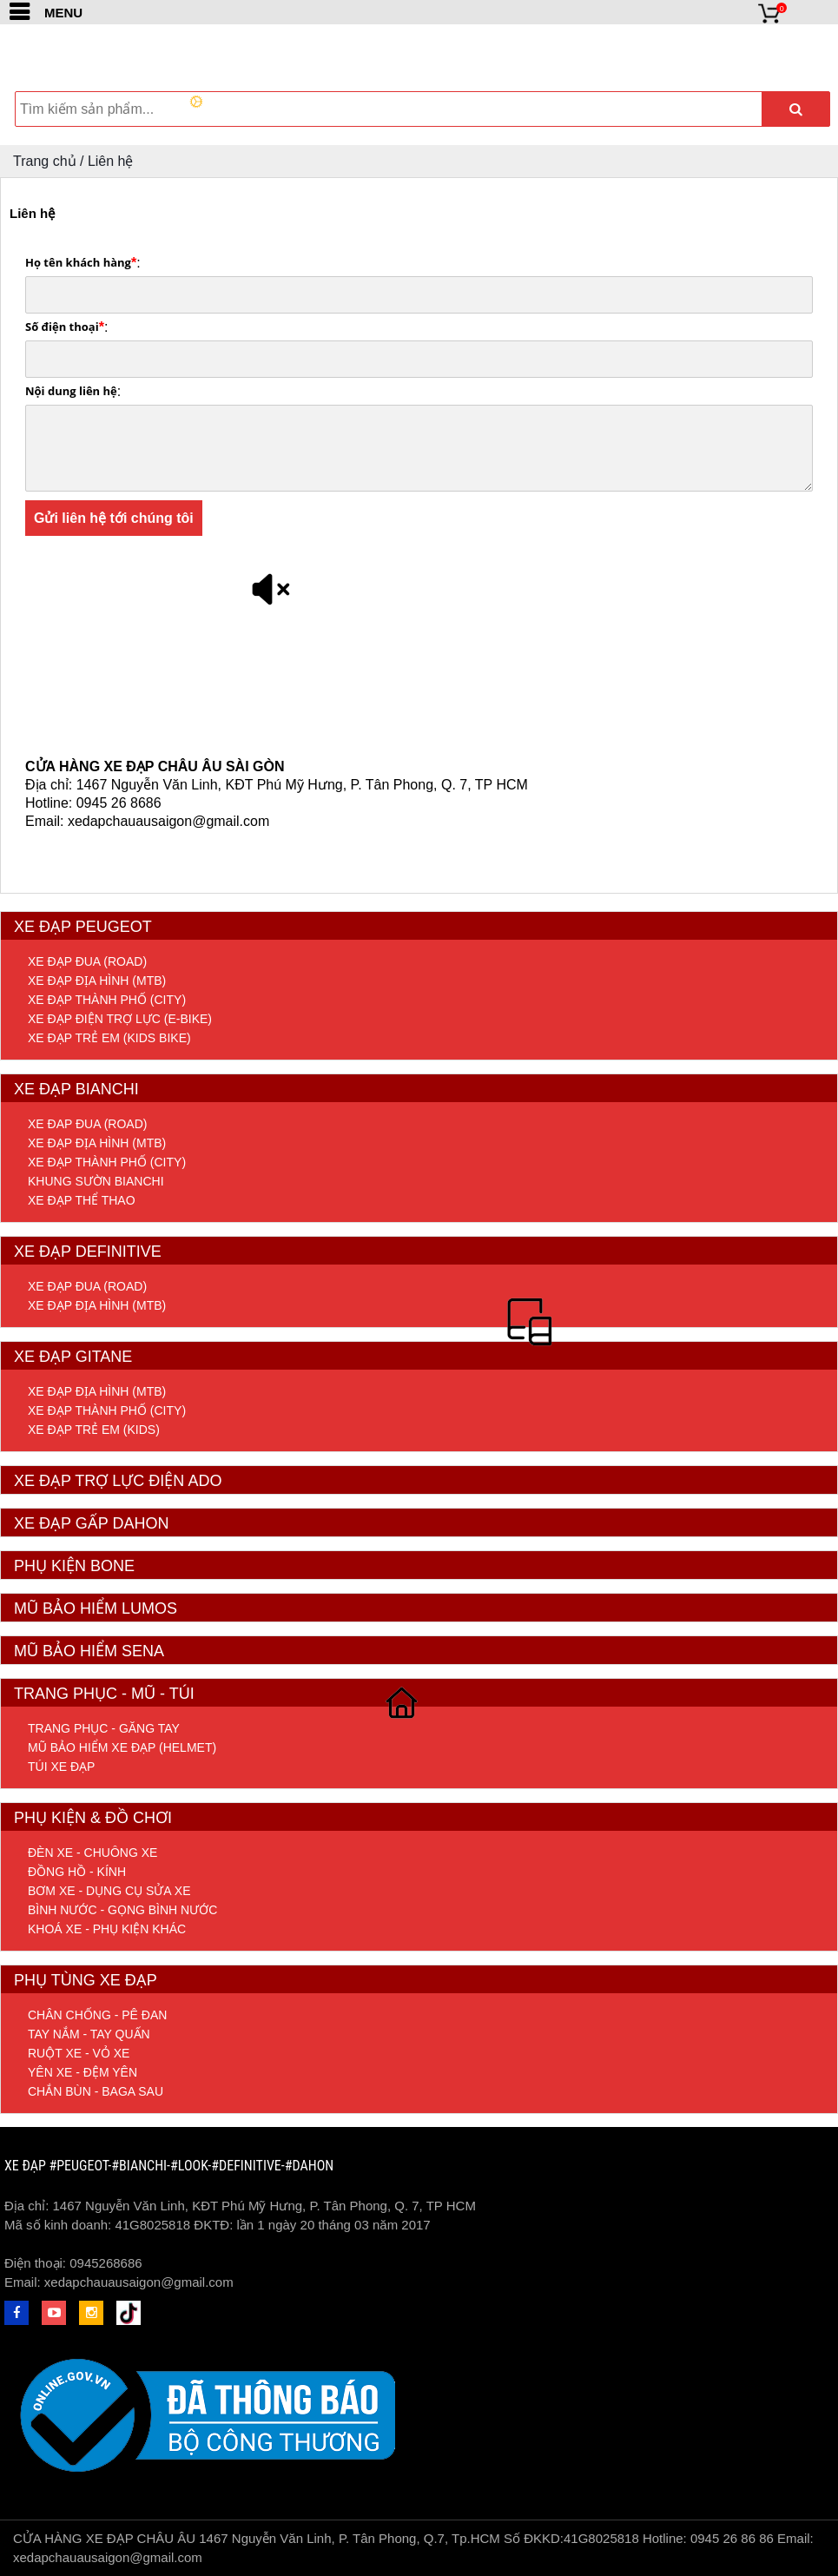 This screenshot has width=838, height=2576. What do you see at coordinates (272, 589) in the screenshot?
I see `mute audio or sound` at bounding box center [272, 589].